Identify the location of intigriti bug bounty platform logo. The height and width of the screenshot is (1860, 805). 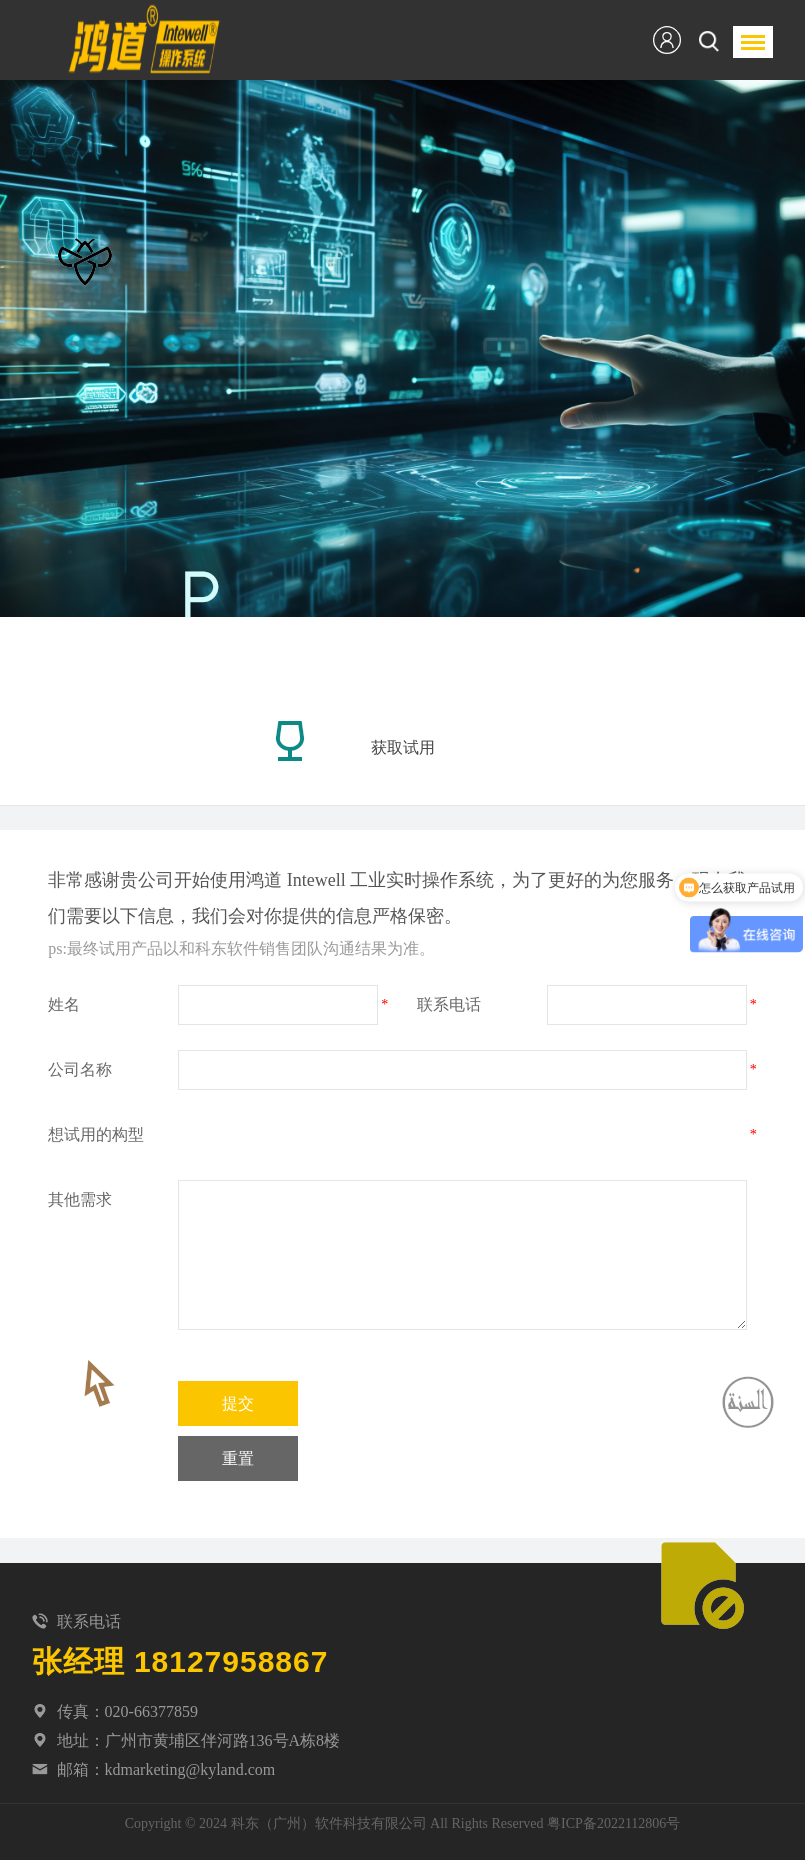
(85, 262).